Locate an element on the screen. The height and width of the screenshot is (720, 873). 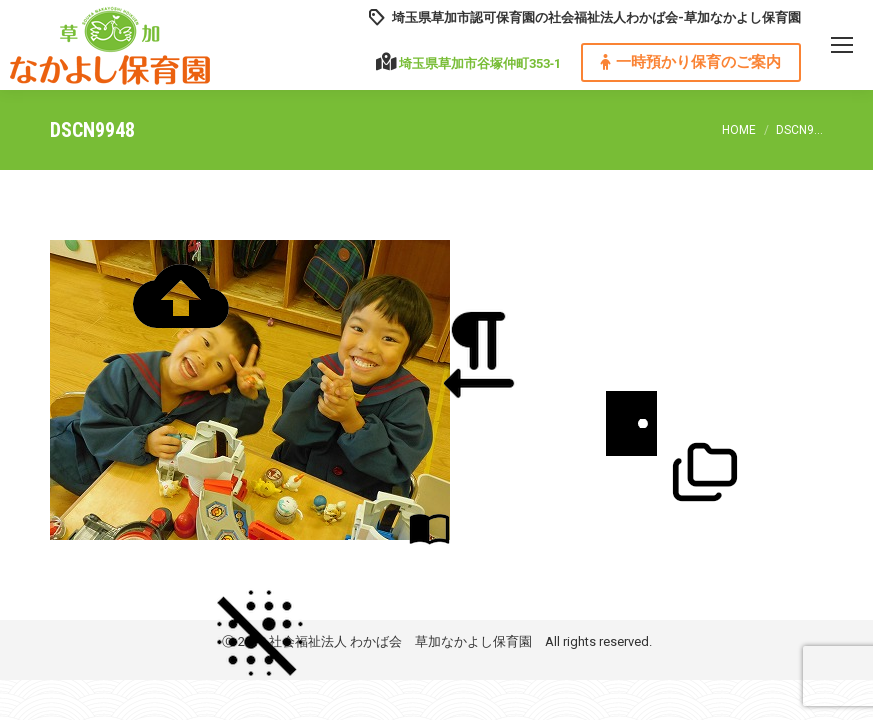
view door sensor status is located at coordinates (631, 423).